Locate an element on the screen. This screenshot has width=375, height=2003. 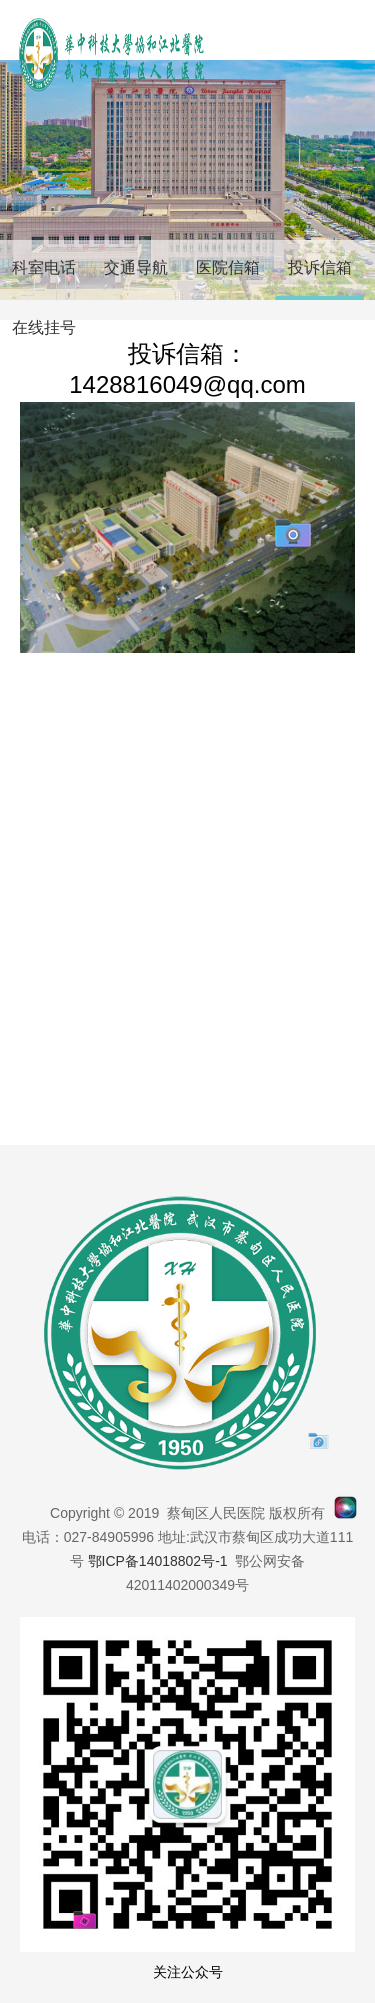
folder containing fedora linux system files is located at coordinates (318, 1441).